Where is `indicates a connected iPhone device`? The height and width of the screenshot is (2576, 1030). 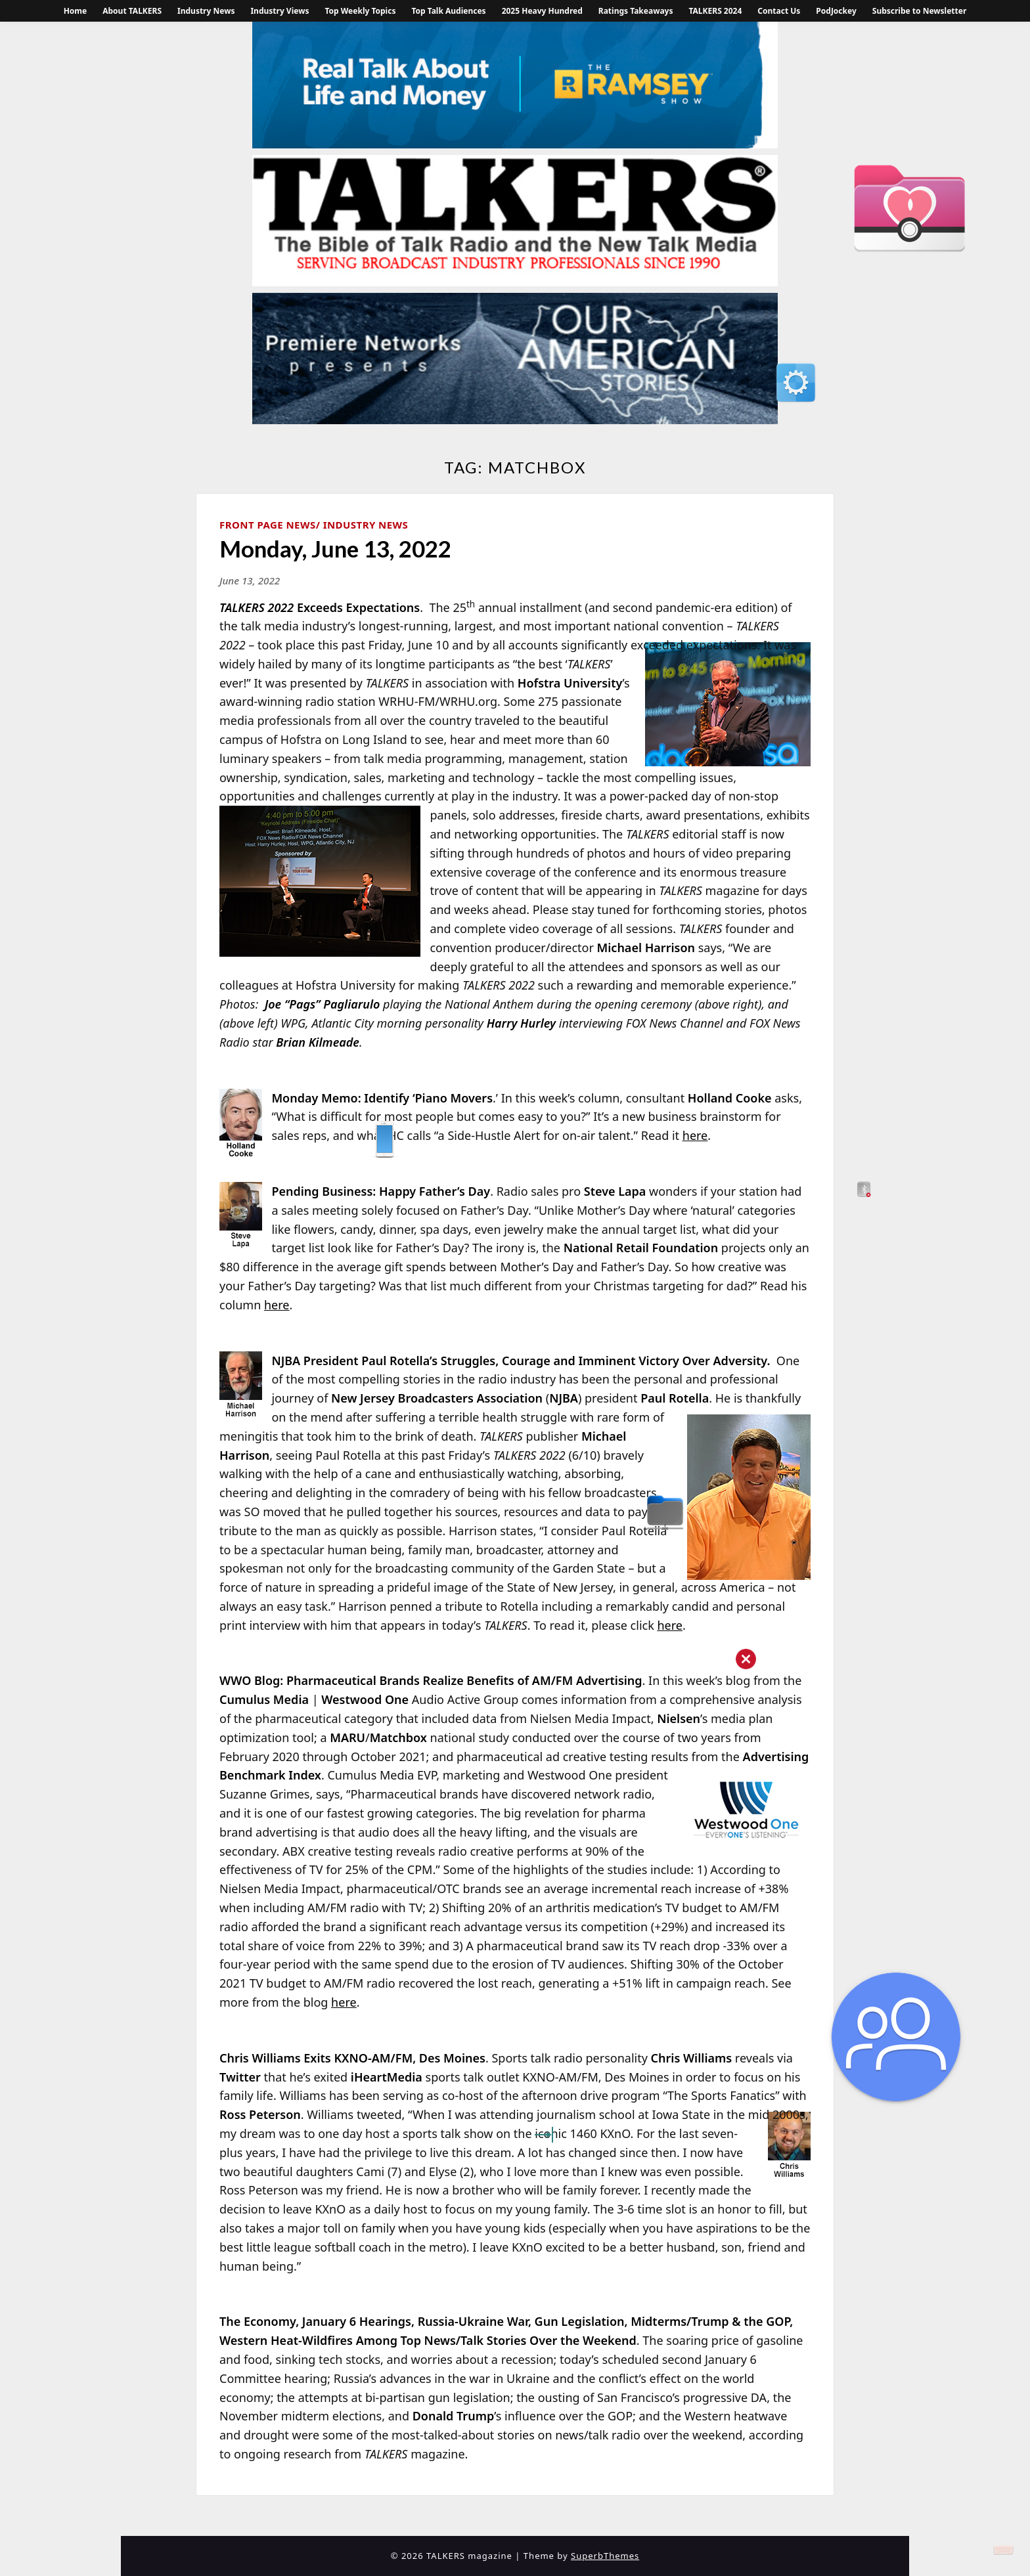 indicates a connected iPhone device is located at coordinates (384, 1139).